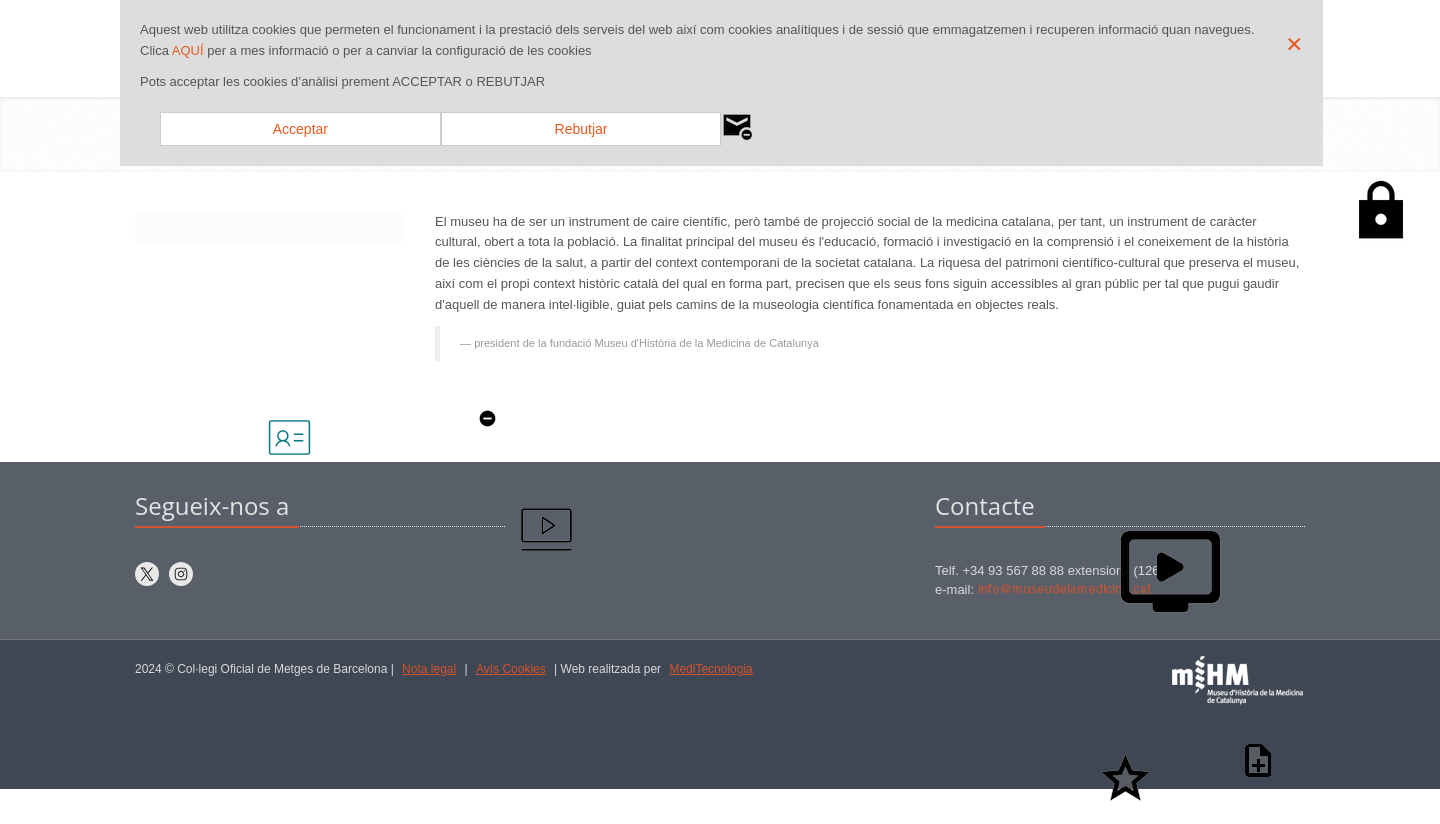 This screenshot has height=824, width=1440. I want to click on play or watch a video, so click(546, 529).